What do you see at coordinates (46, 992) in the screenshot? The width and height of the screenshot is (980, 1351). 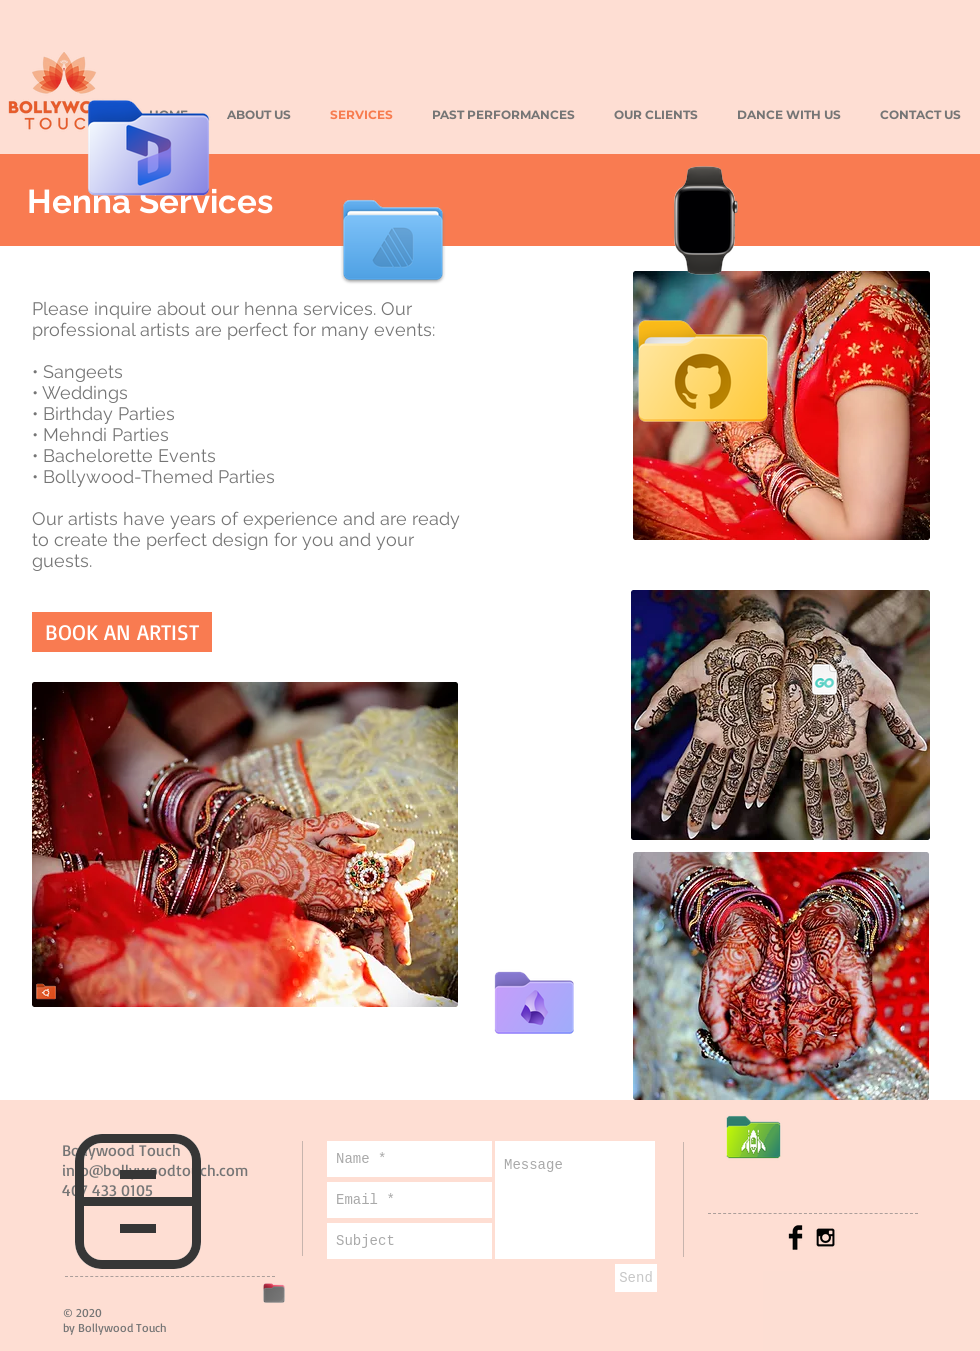 I see `open ubuntu system folder` at bounding box center [46, 992].